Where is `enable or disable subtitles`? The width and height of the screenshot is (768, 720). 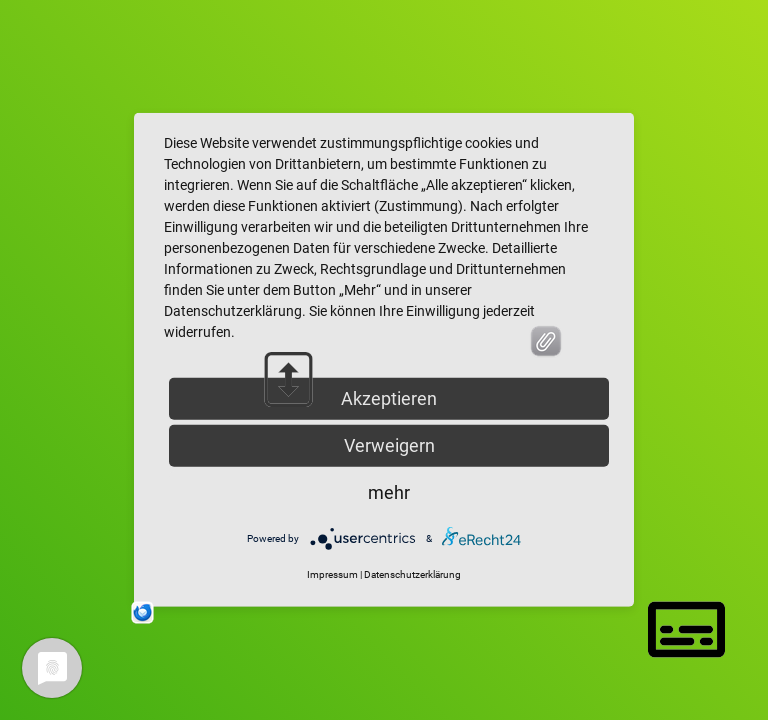 enable or disable subtitles is located at coordinates (686, 629).